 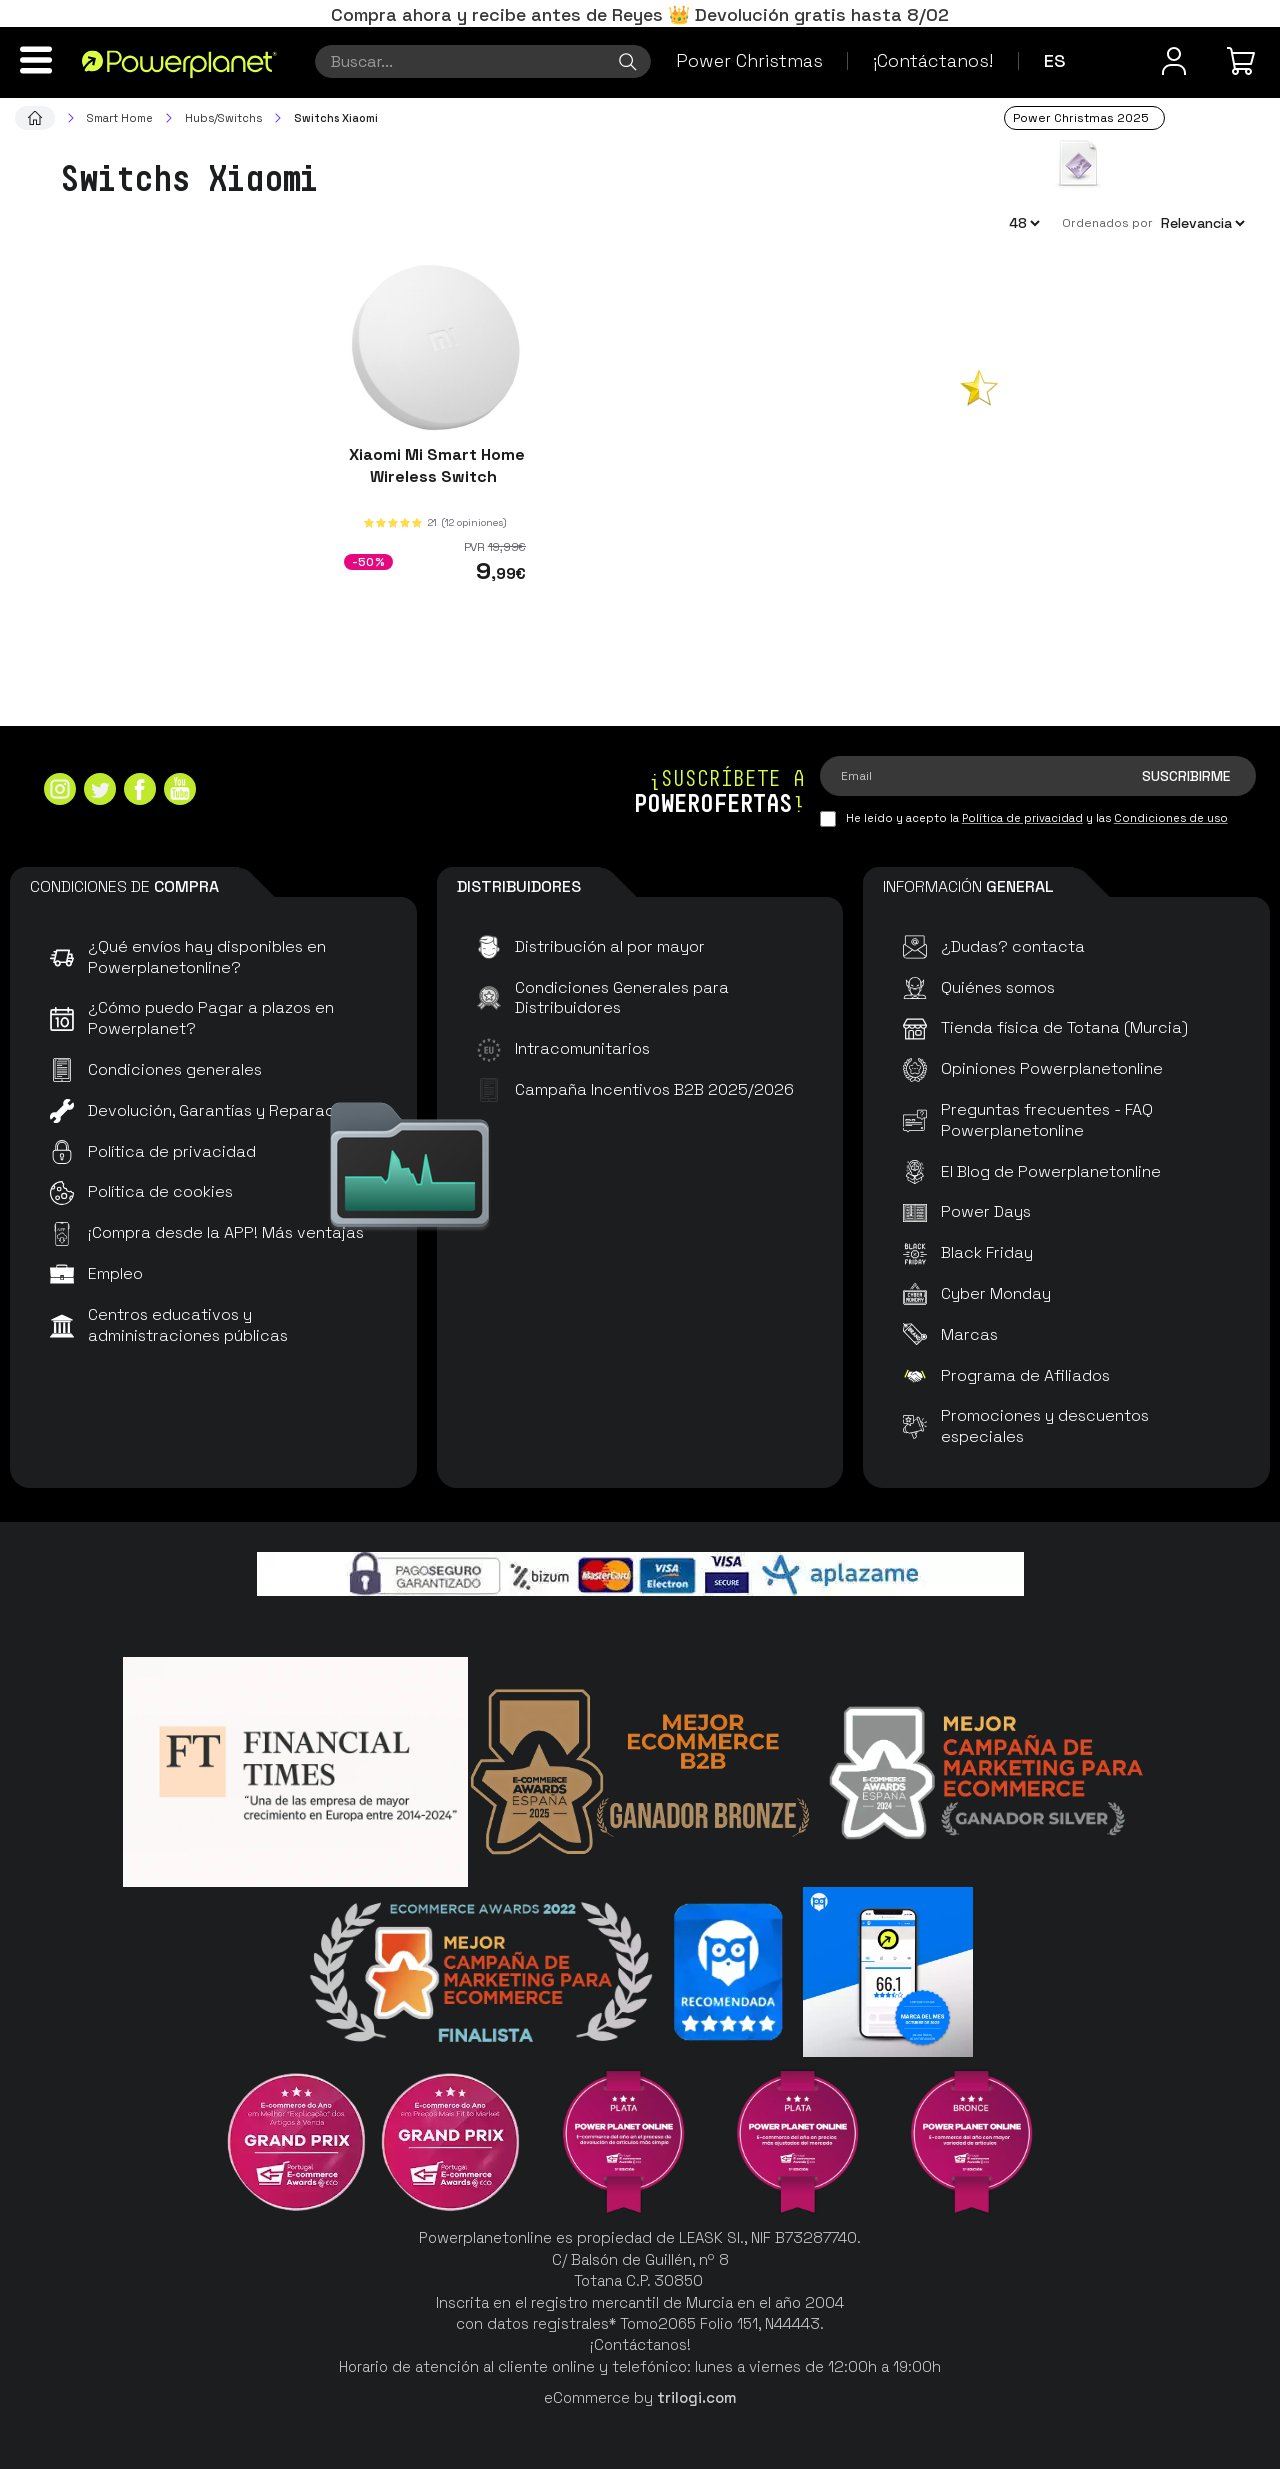 I want to click on open system monitoring files, so click(x=409, y=1169).